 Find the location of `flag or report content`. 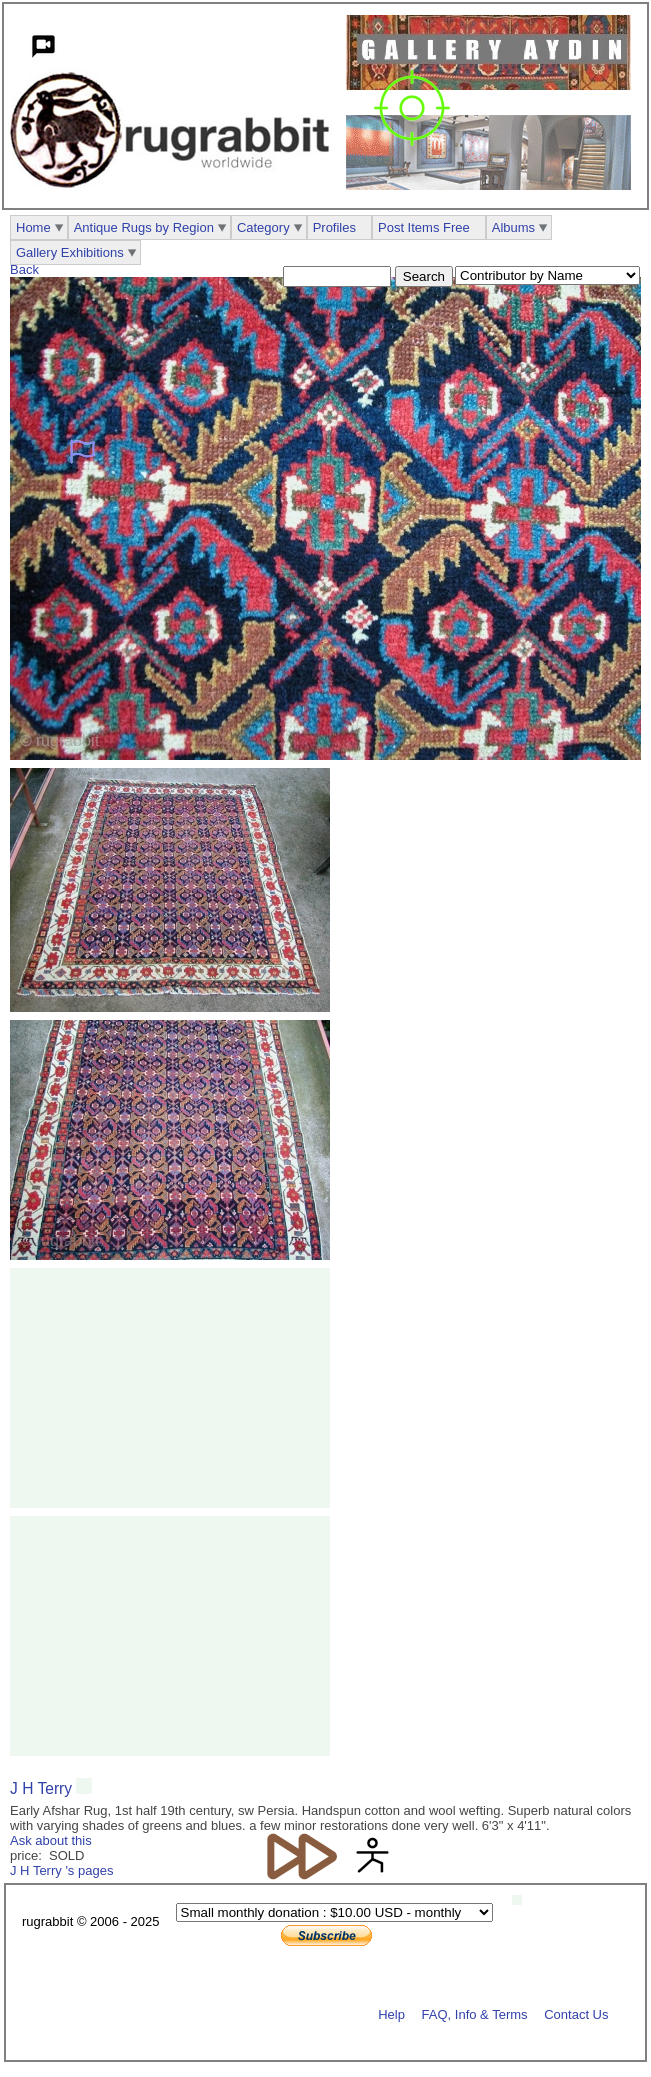

flag or report content is located at coordinates (82, 451).